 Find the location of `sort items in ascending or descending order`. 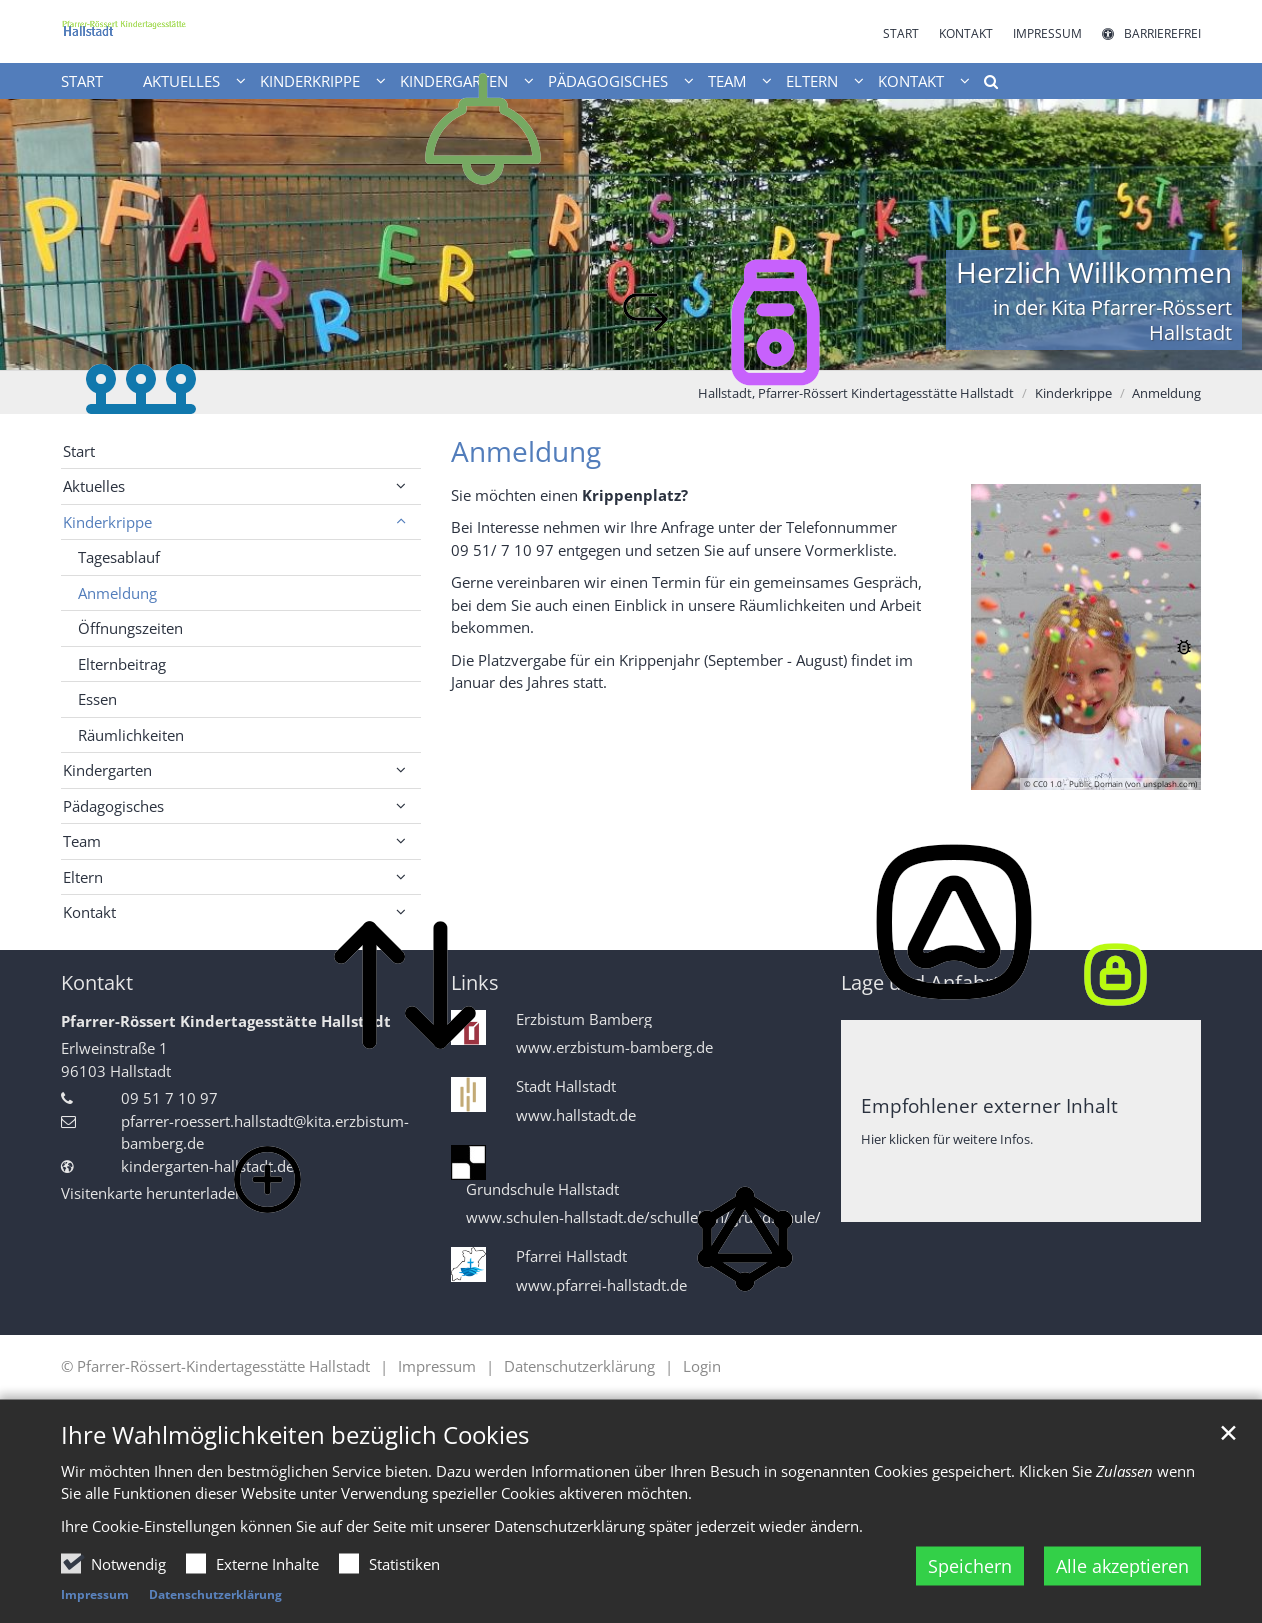

sort items in ascending or descending order is located at coordinates (405, 985).